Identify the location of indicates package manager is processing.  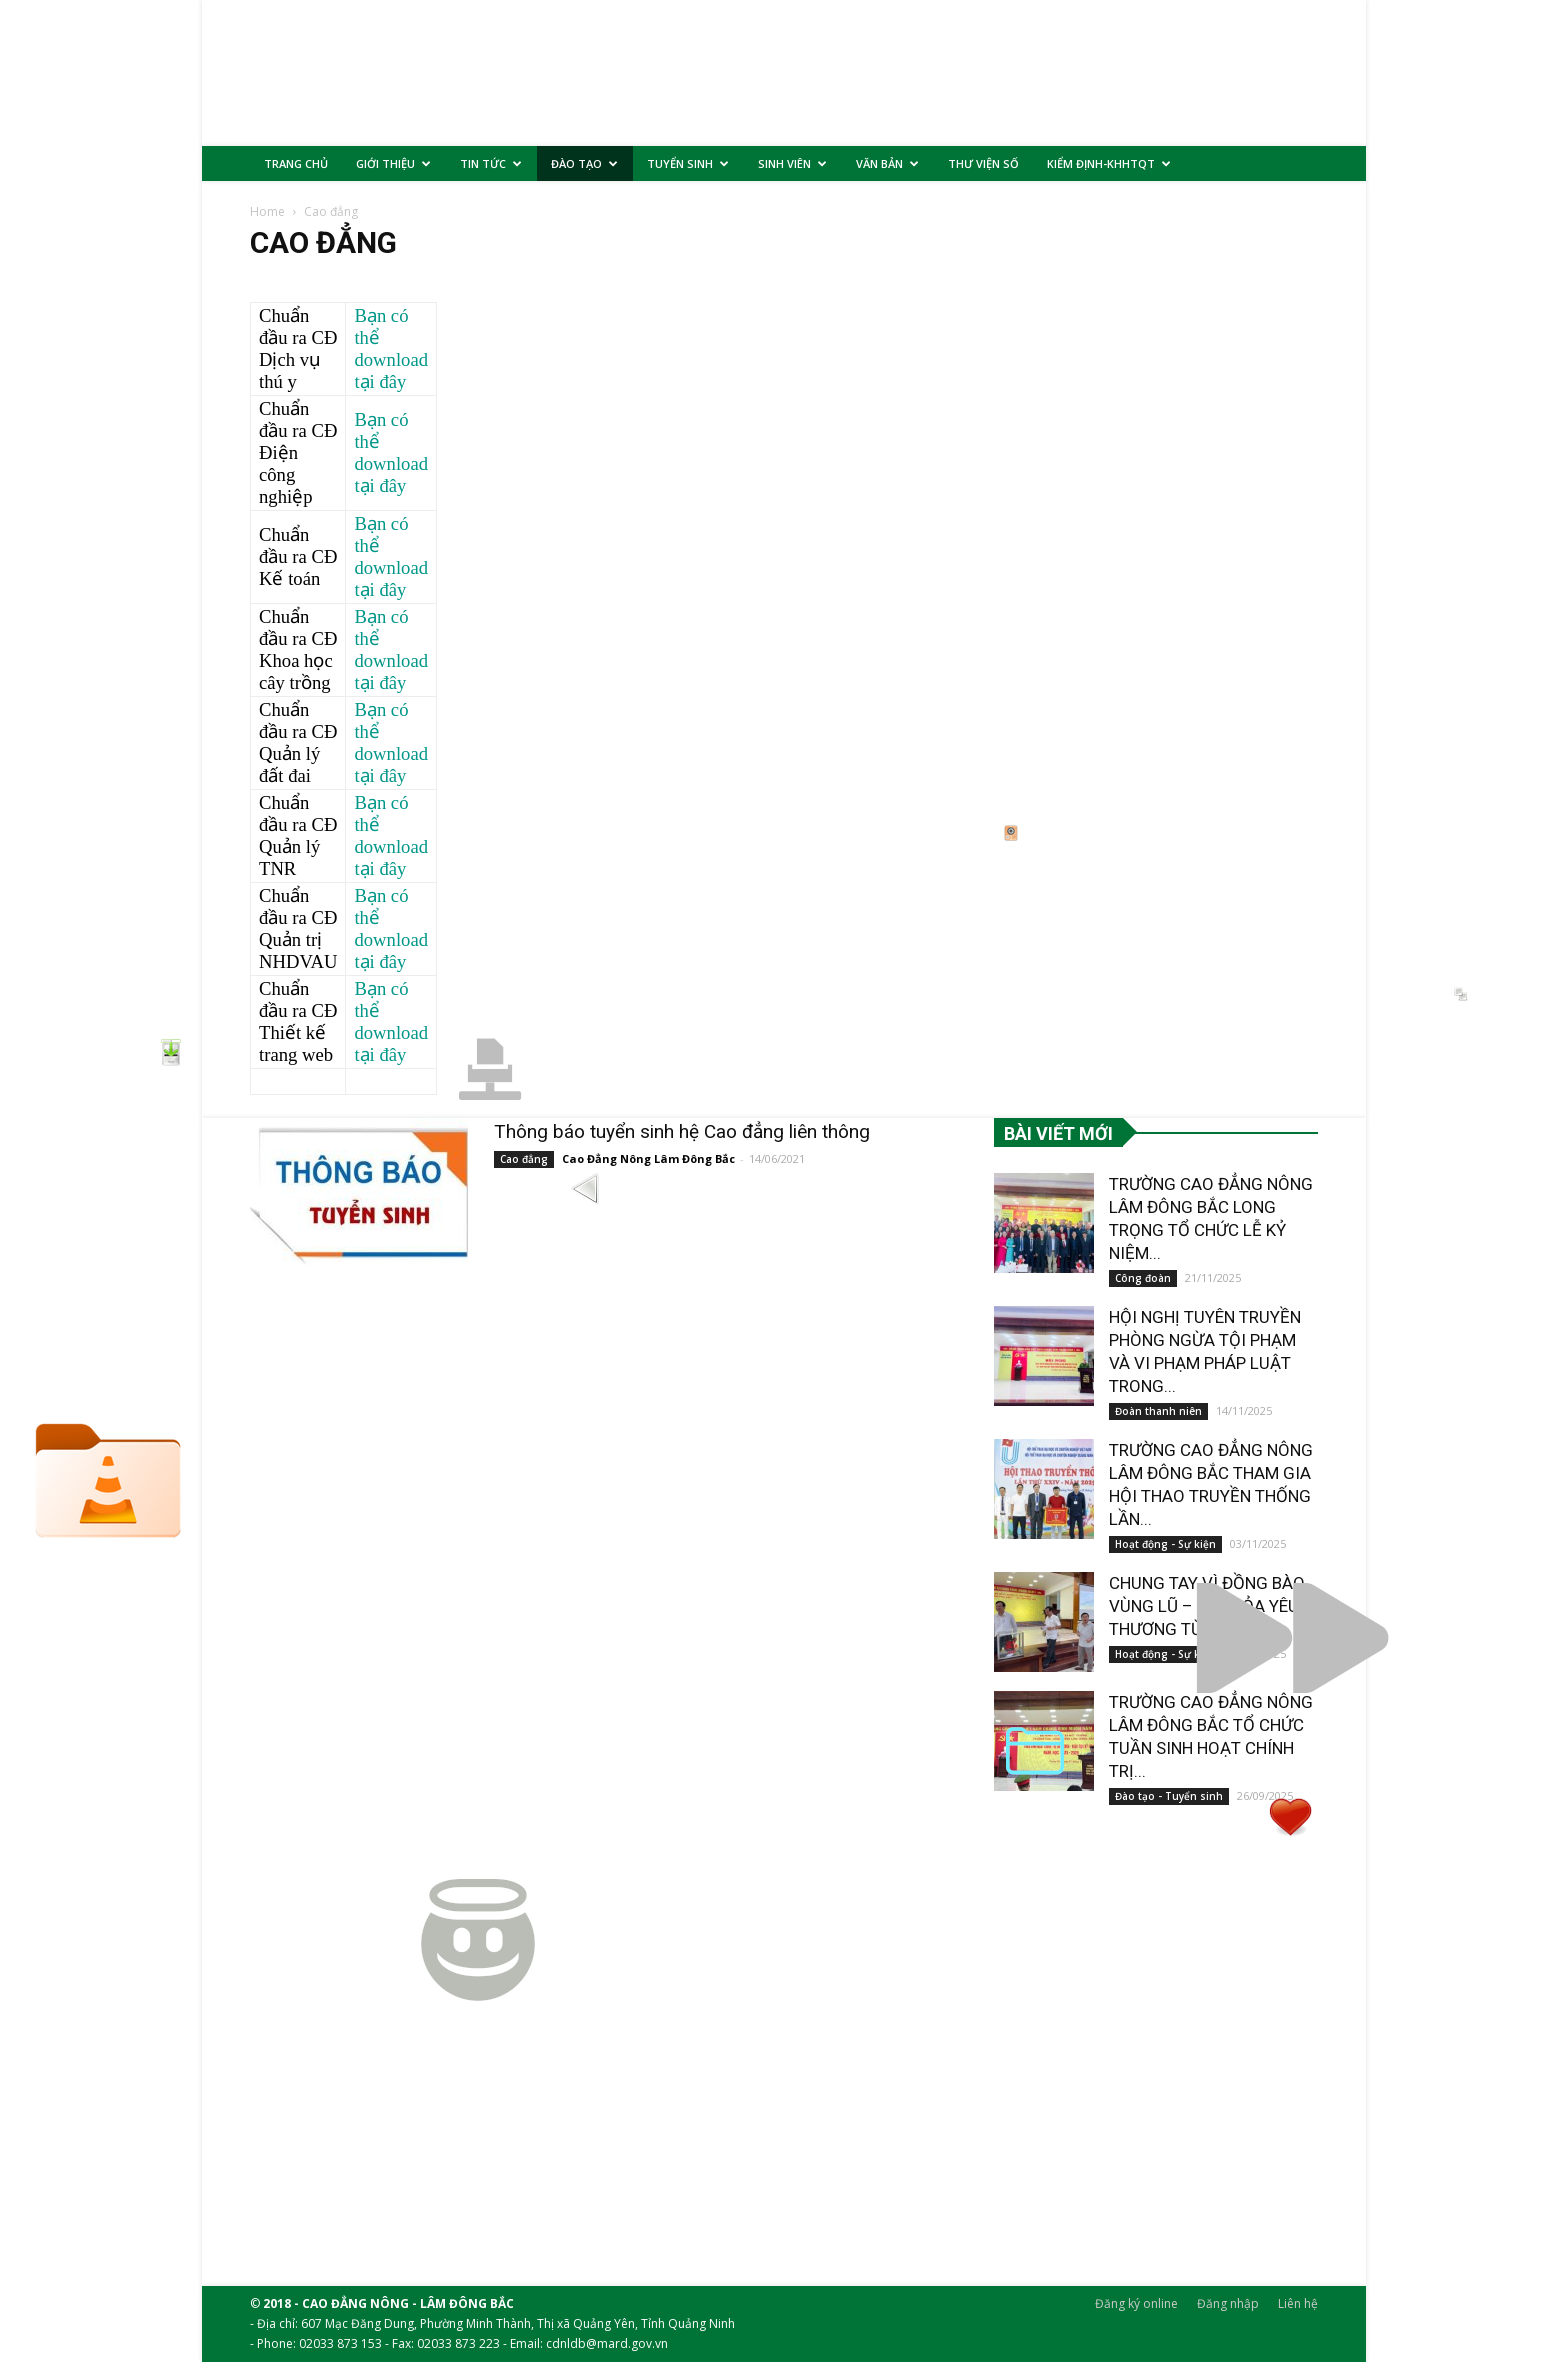
(1011, 833).